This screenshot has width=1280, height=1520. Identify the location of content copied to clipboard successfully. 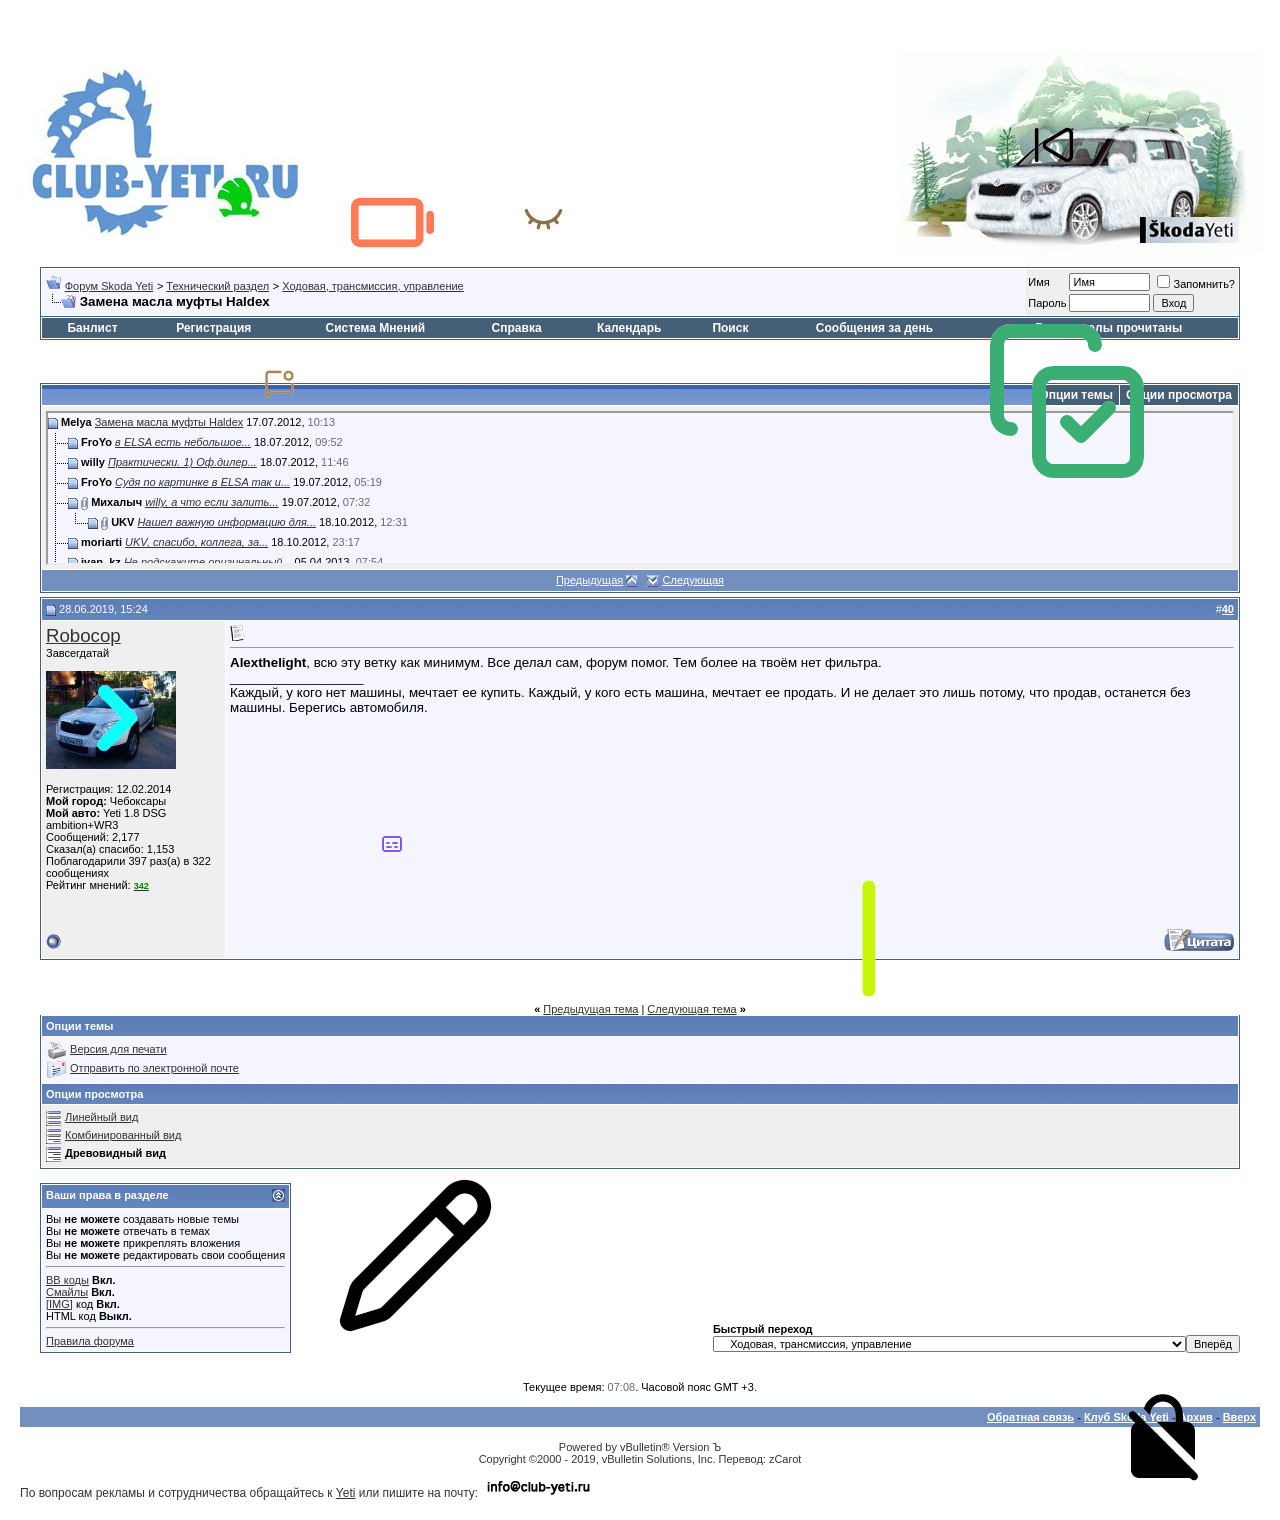
(1067, 401).